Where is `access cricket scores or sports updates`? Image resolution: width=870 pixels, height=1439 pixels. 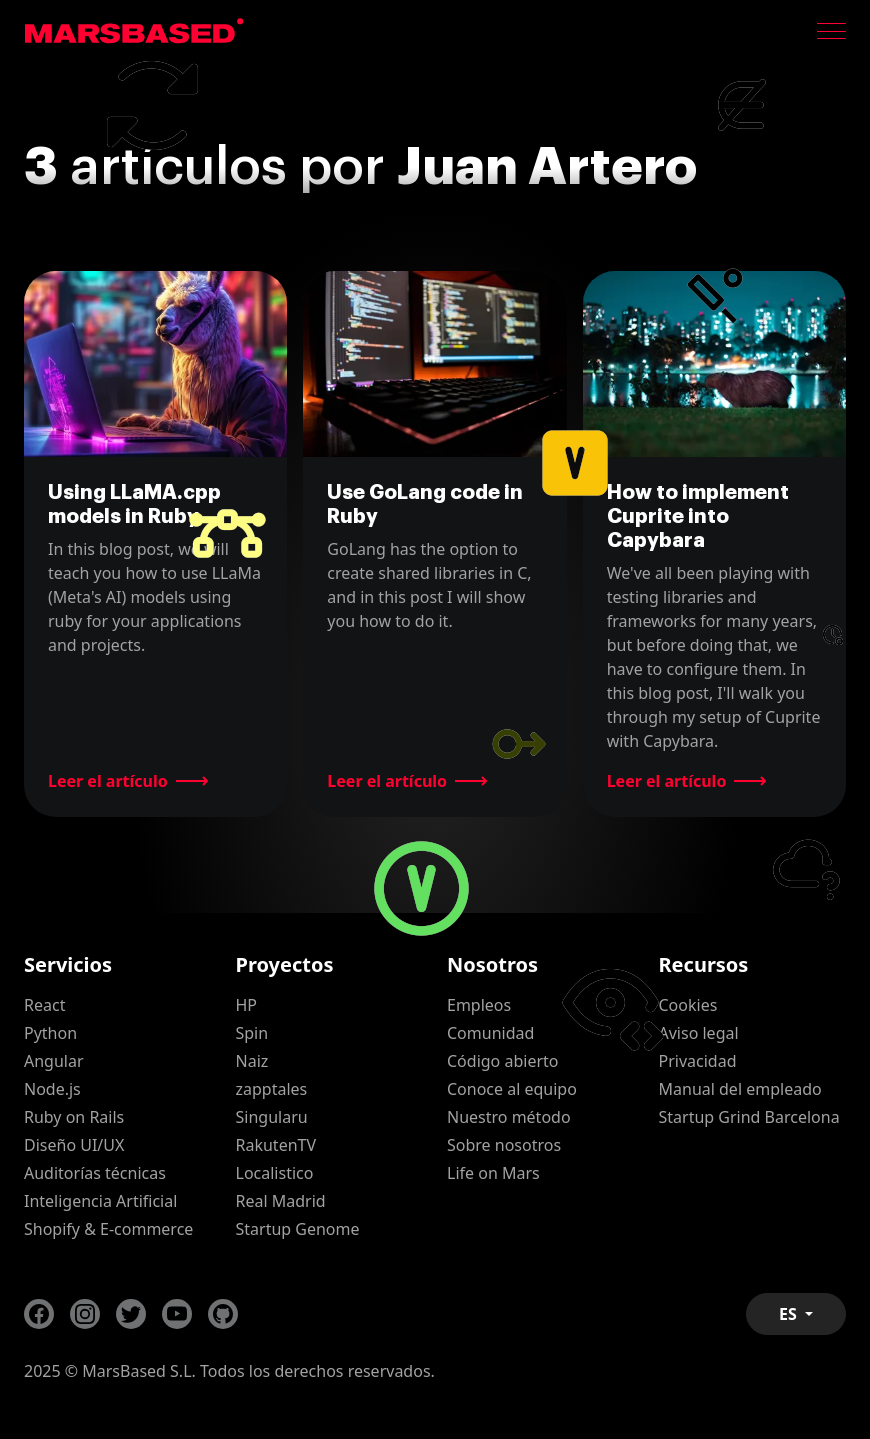
access cricket scores or sports updates is located at coordinates (715, 296).